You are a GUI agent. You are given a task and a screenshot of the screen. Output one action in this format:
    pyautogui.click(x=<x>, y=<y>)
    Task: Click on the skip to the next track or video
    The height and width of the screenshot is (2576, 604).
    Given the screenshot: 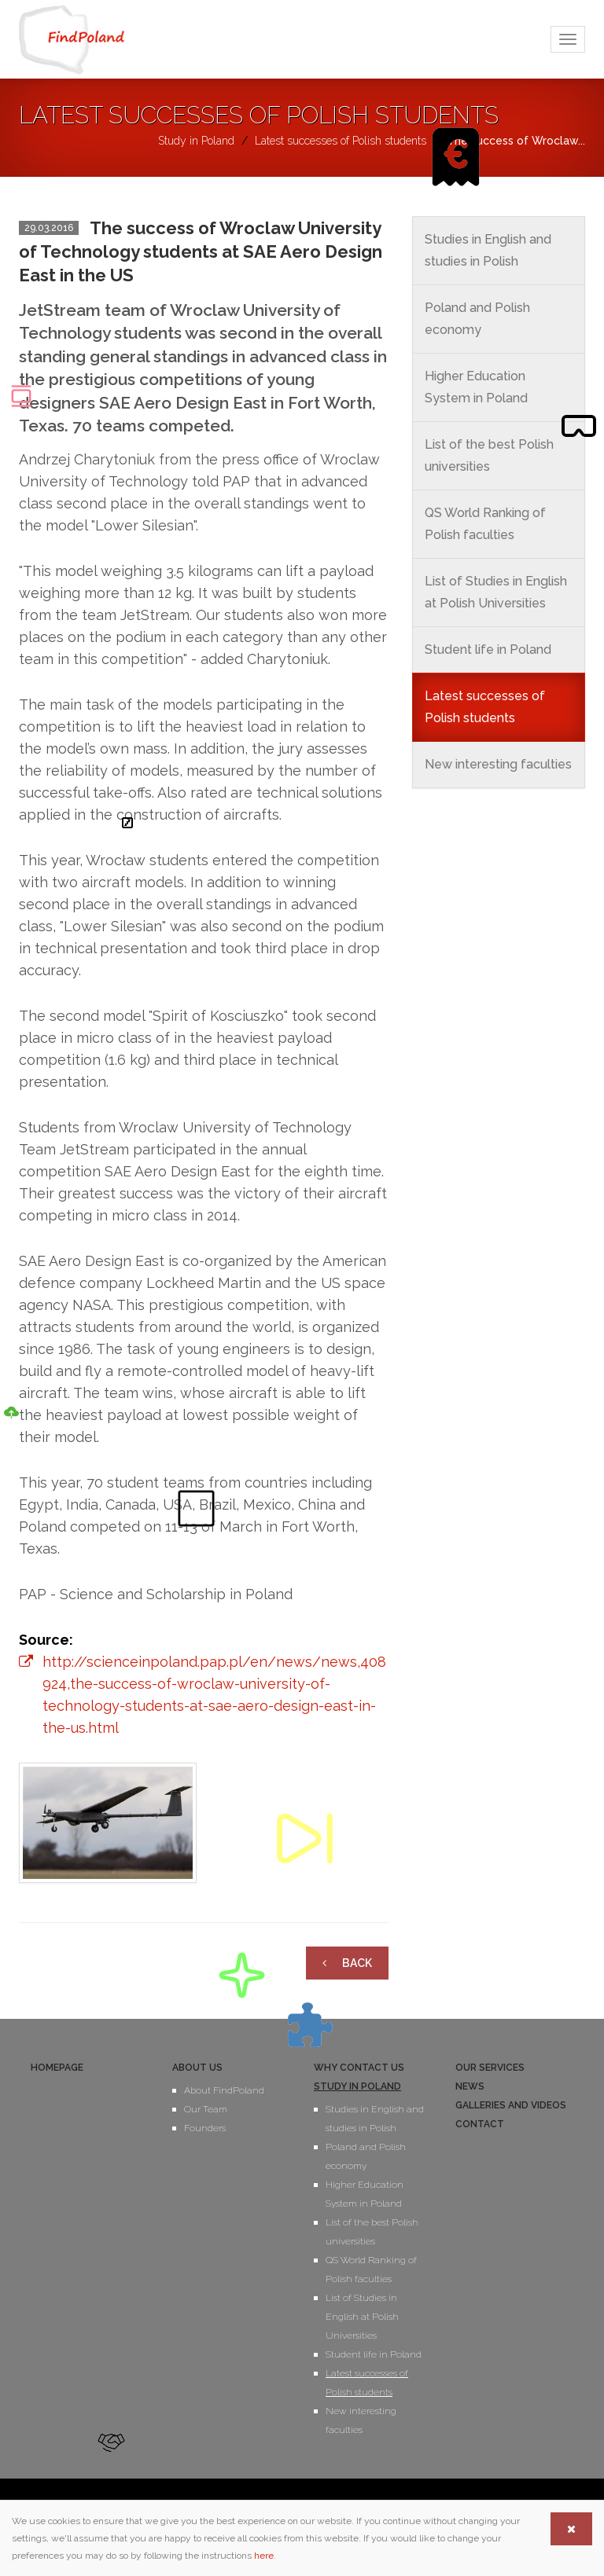 What is the action you would take?
    pyautogui.click(x=304, y=1838)
    